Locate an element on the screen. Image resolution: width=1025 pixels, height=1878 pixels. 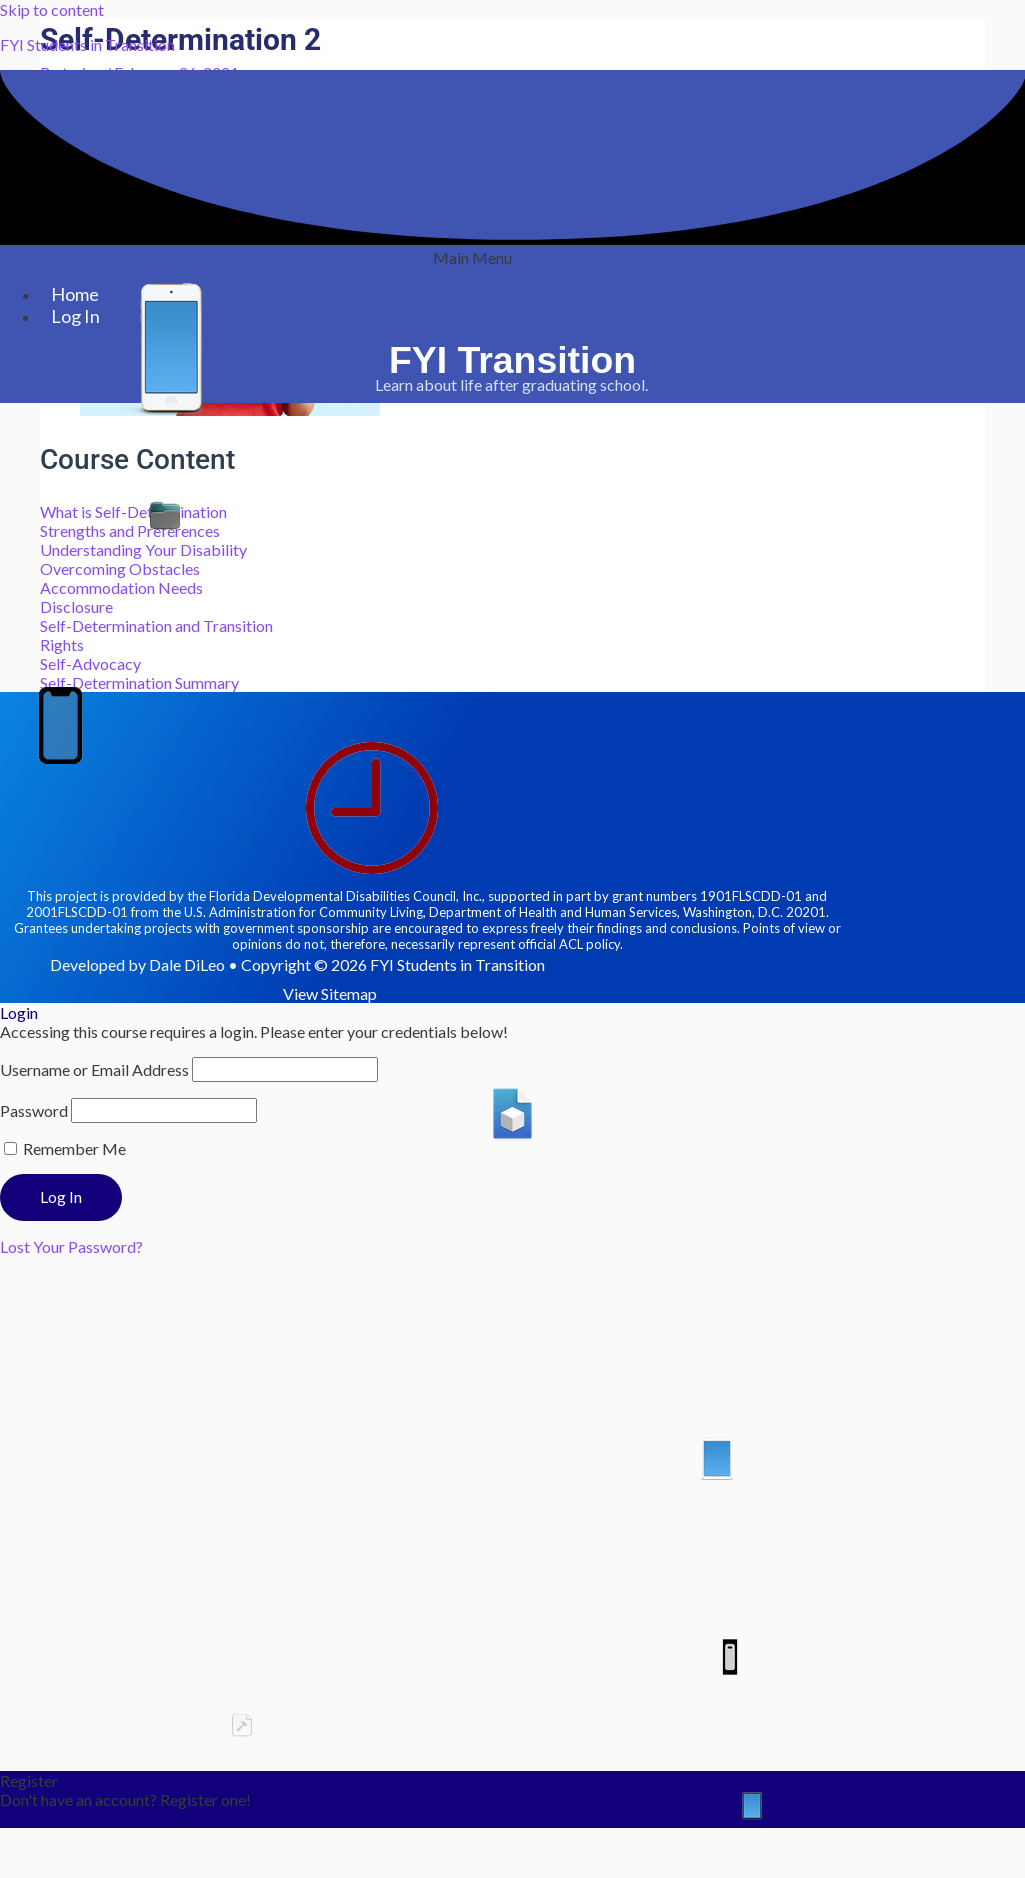
a flatpak application package file is located at coordinates (512, 1113).